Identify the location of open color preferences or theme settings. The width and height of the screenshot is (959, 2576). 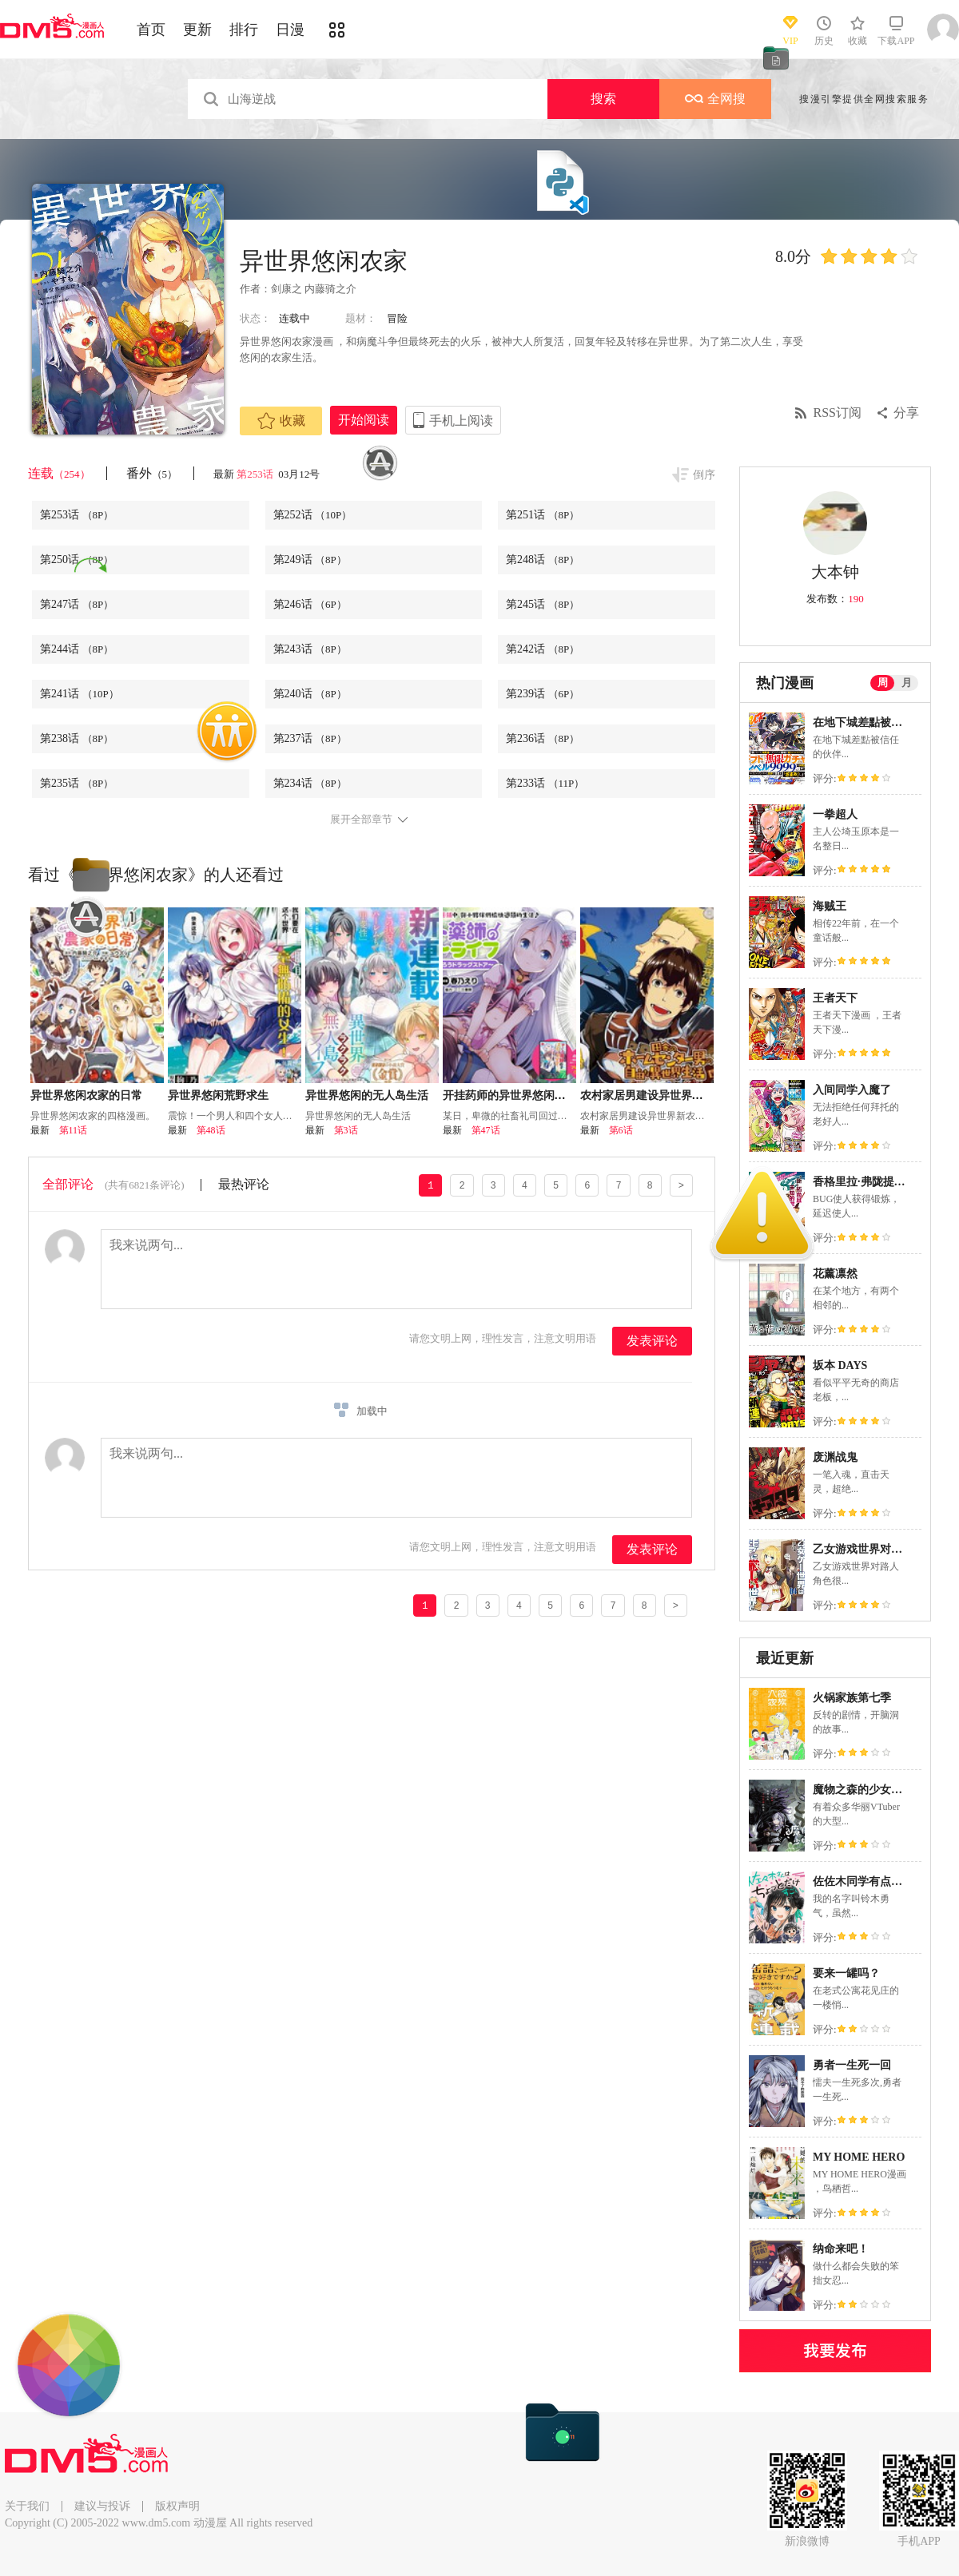
(69, 2365).